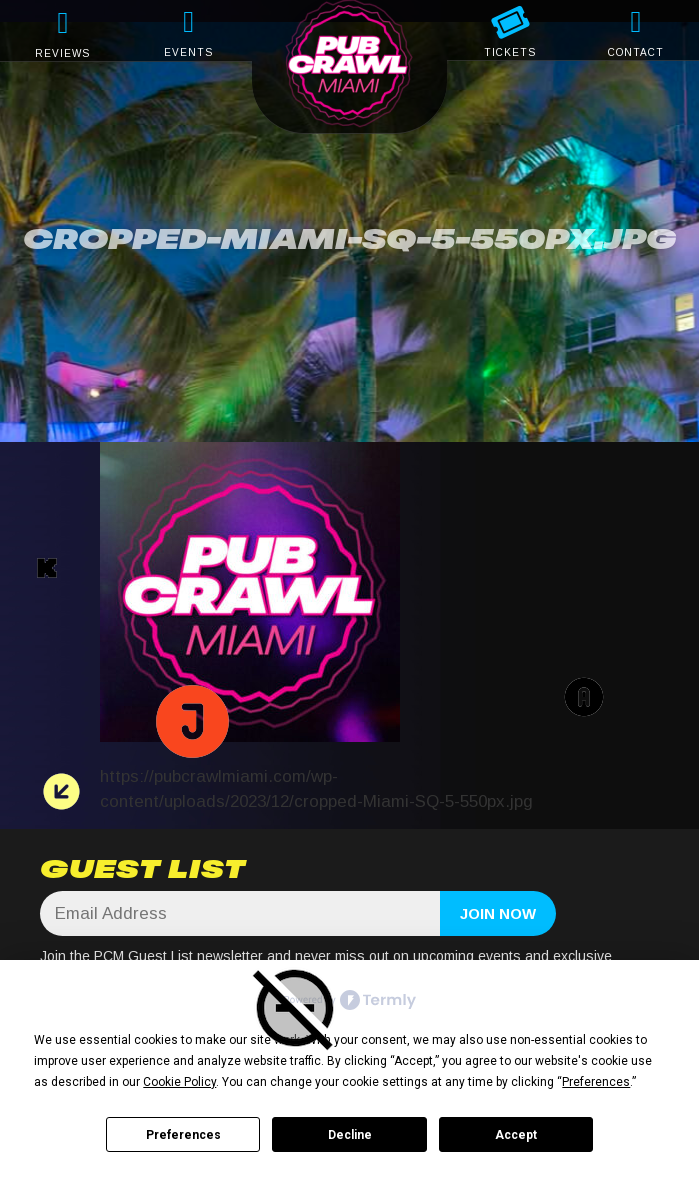 Image resolution: width=699 pixels, height=1182 pixels. What do you see at coordinates (584, 697) in the screenshot?
I see `select option A in a multiple choice interface` at bounding box center [584, 697].